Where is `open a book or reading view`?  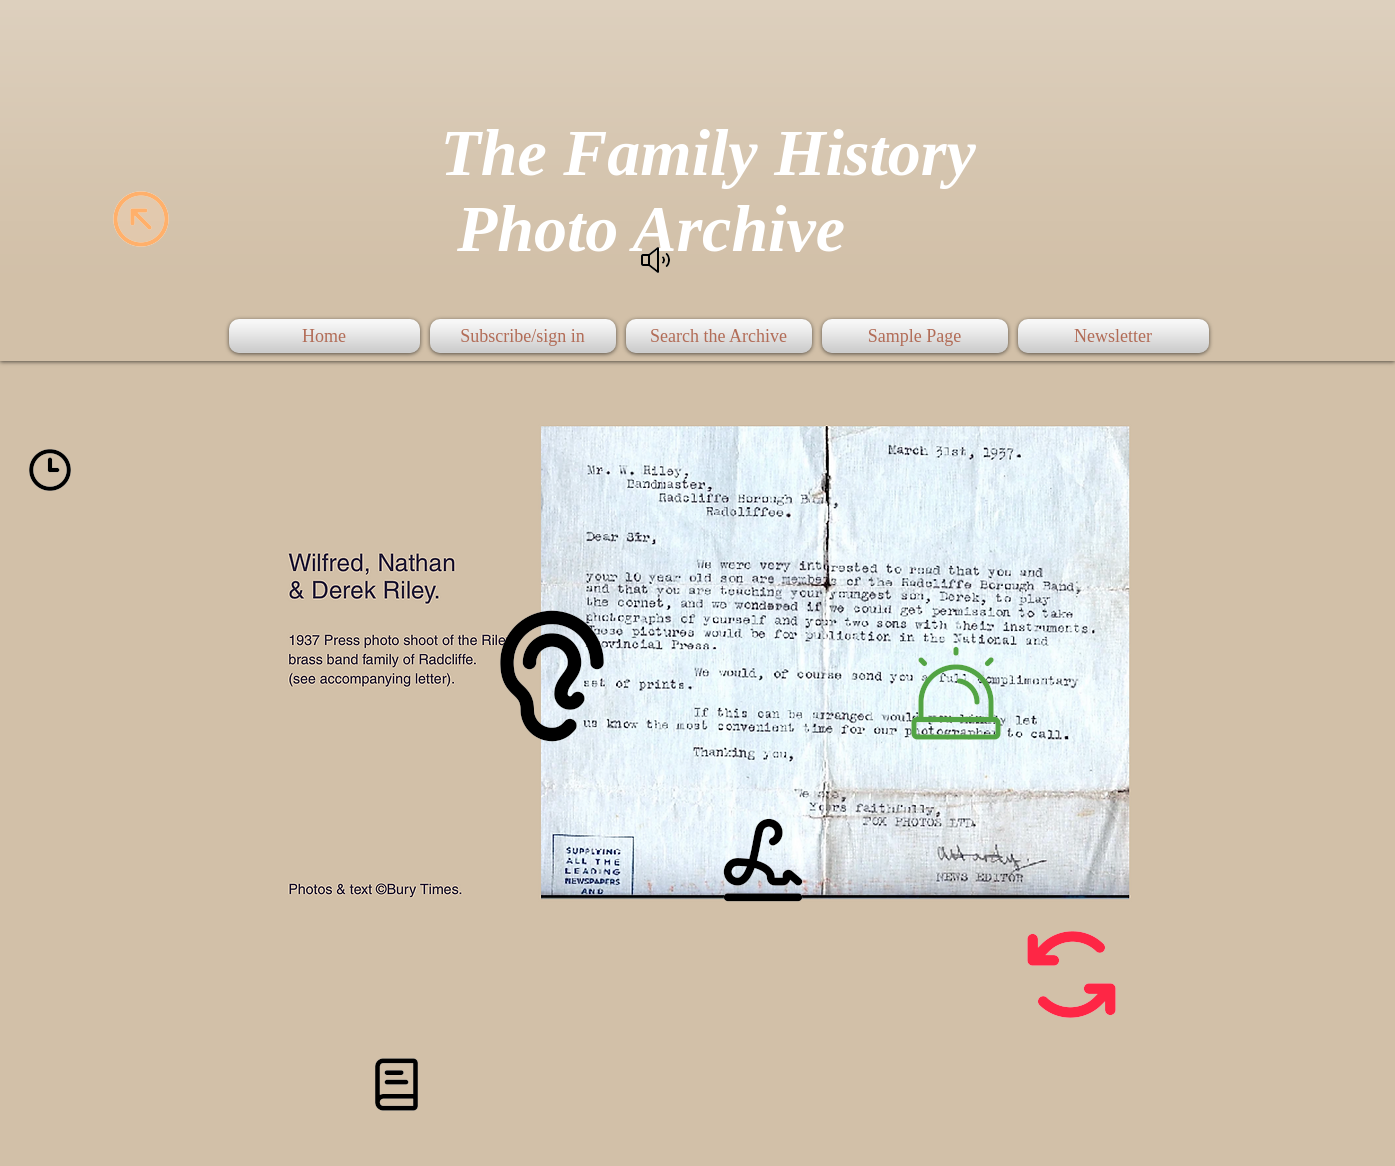
open a book or reading view is located at coordinates (396, 1084).